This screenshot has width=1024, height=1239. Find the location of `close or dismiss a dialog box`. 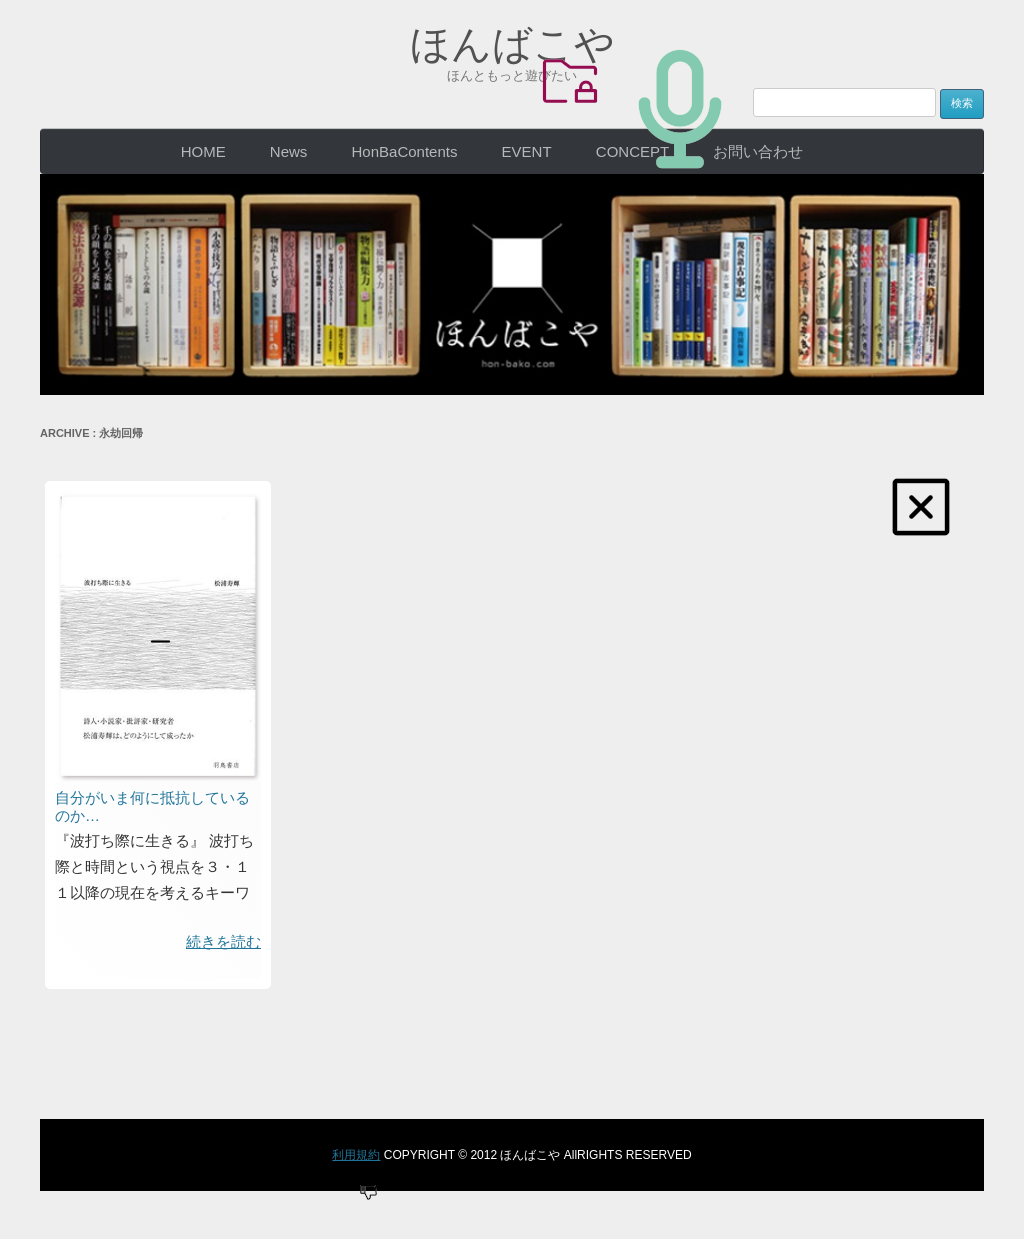

close or dismiss a dialog box is located at coordinates (921, 507).